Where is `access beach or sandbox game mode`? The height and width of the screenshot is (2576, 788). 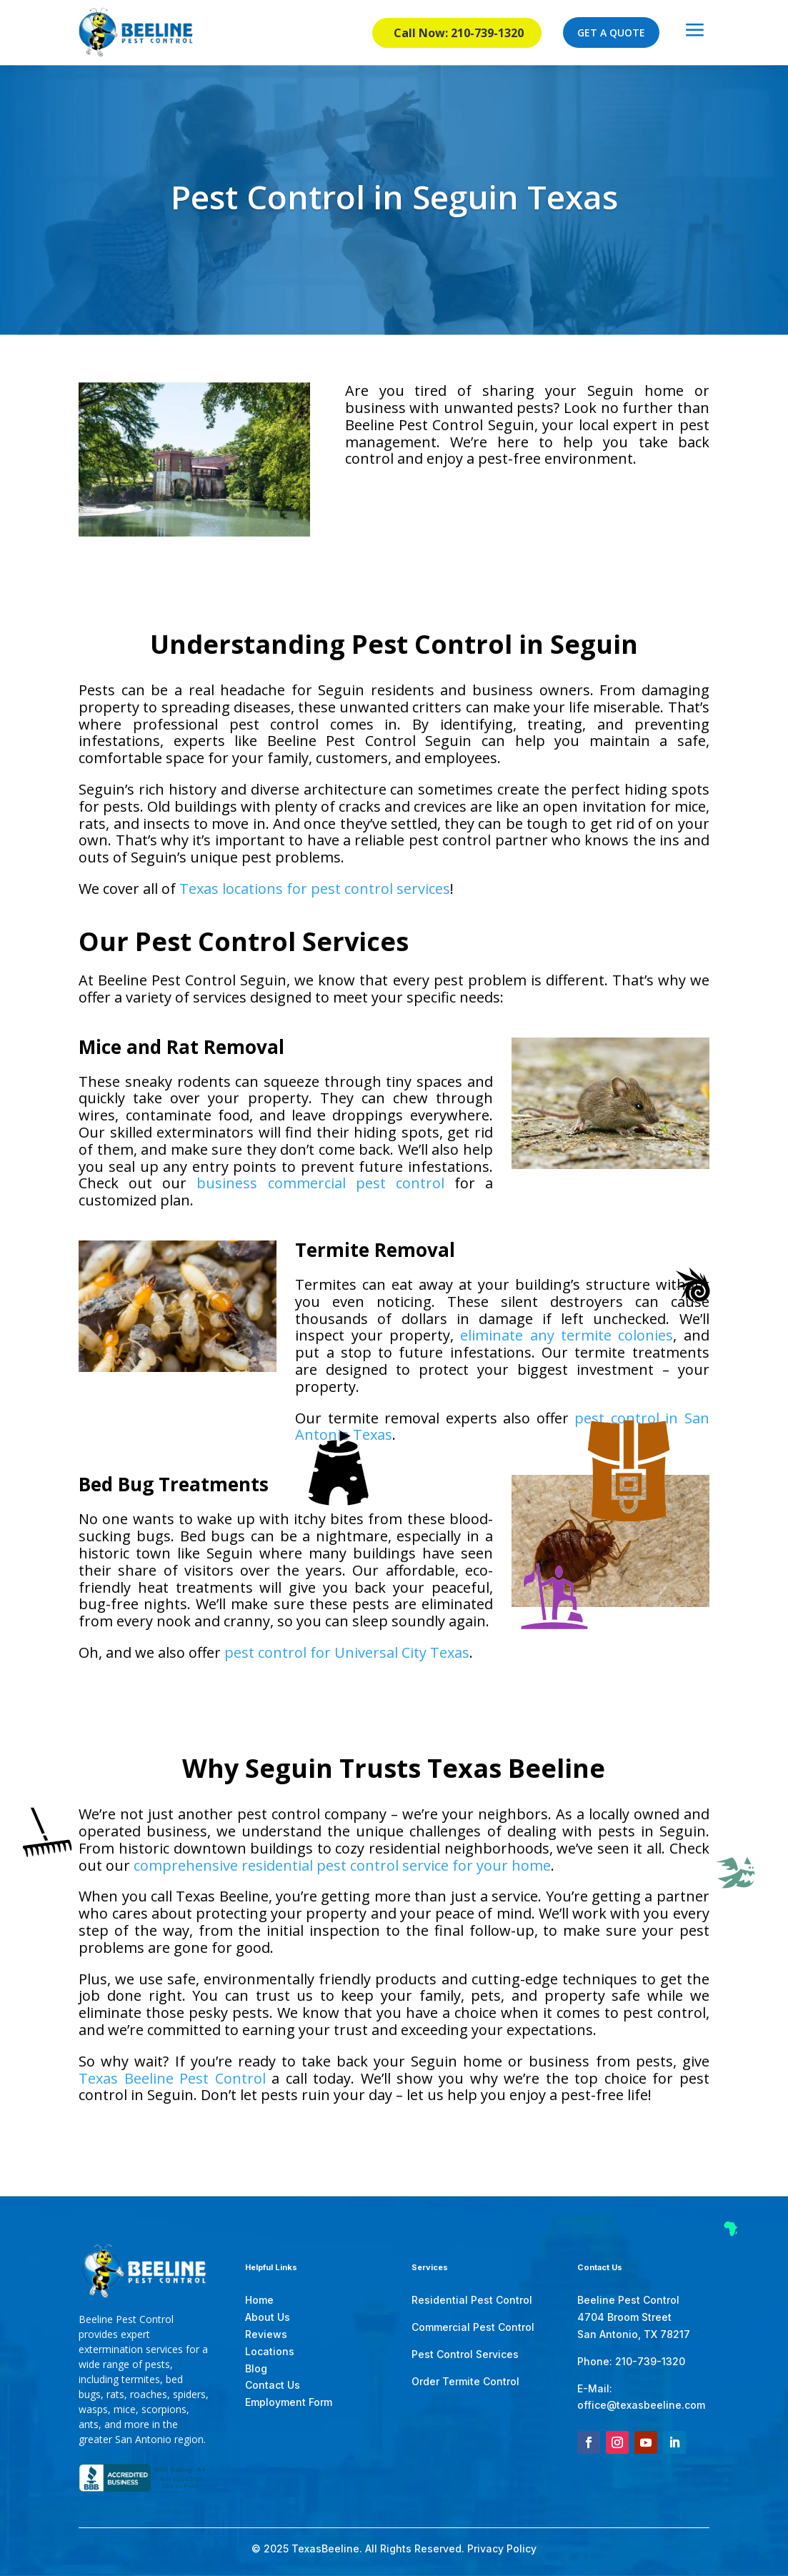 access beach or sandbox game mode is located at coordinates (338, 1467).